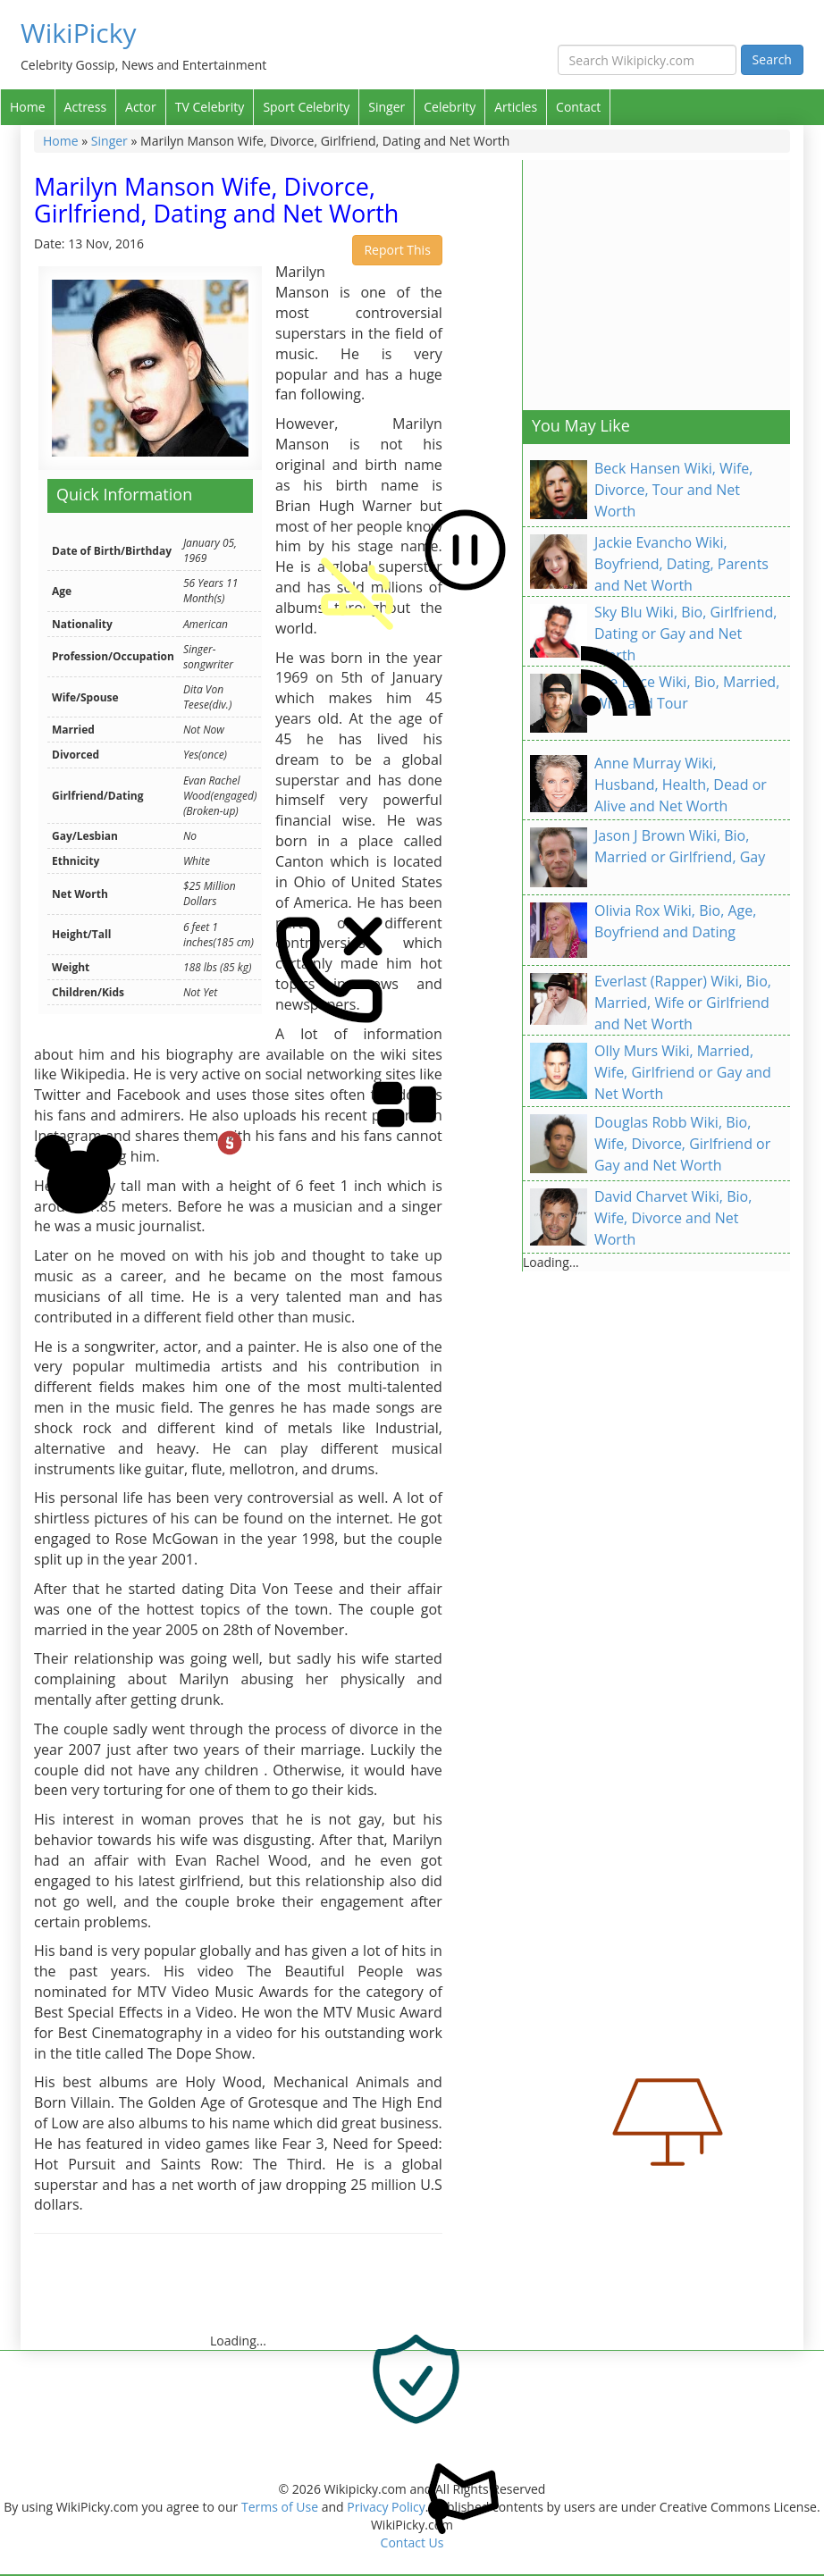 This screenshot has height=2576, width=824. Describe the element at coordinates (404, 1102) in the screenshot. I see `view grouped elements or components` at that location.